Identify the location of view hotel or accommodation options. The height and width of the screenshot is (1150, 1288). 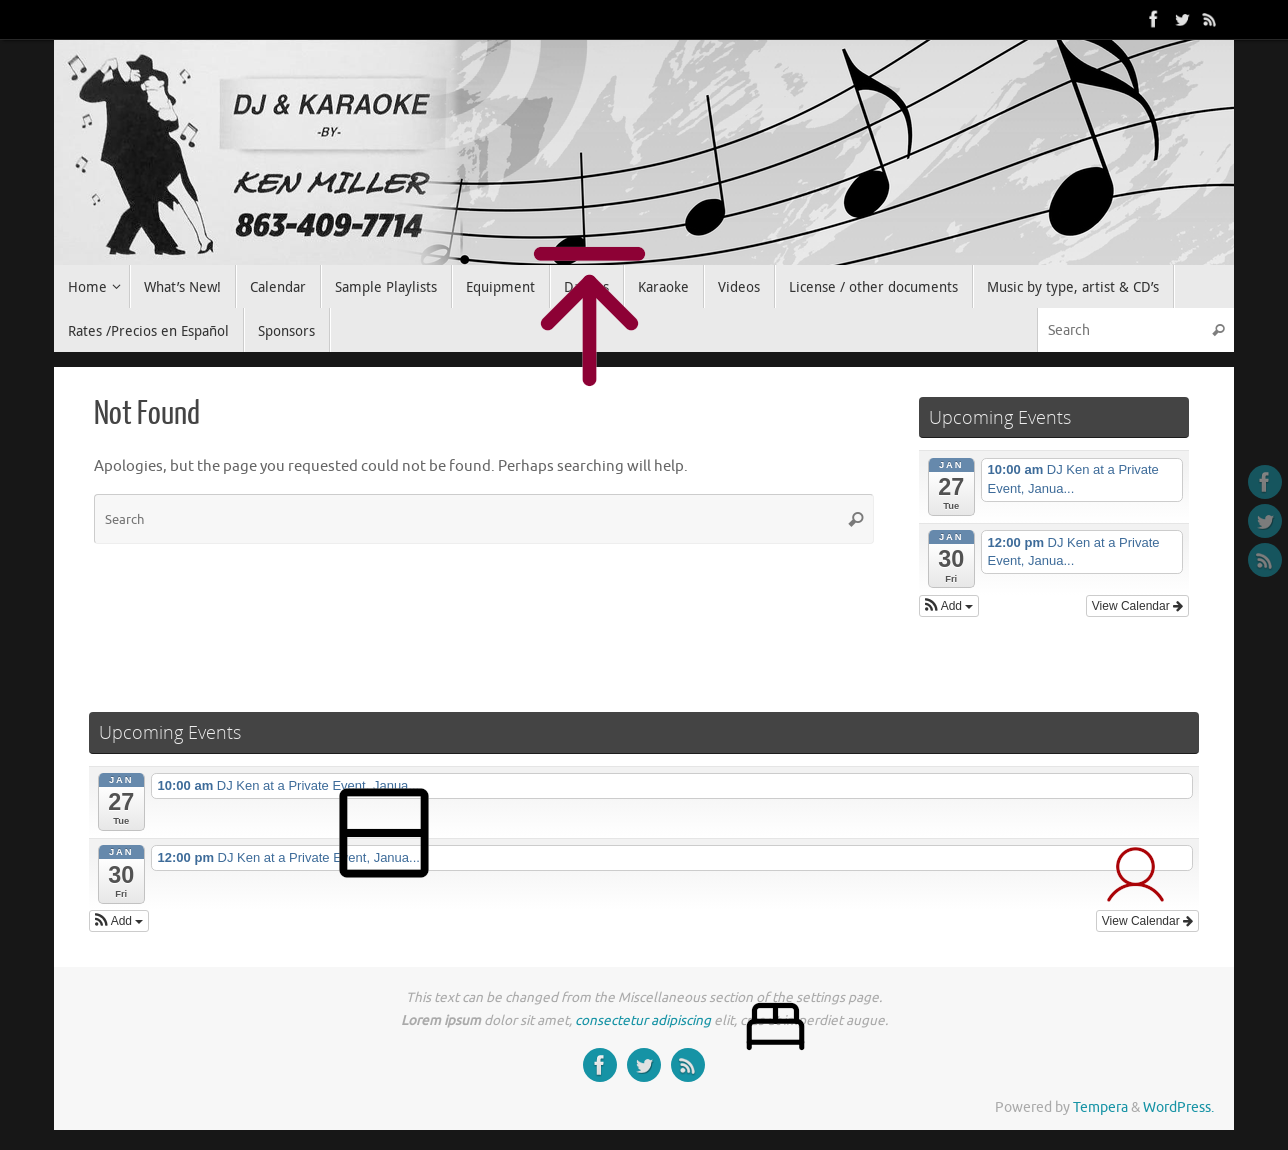
(775, 1026).